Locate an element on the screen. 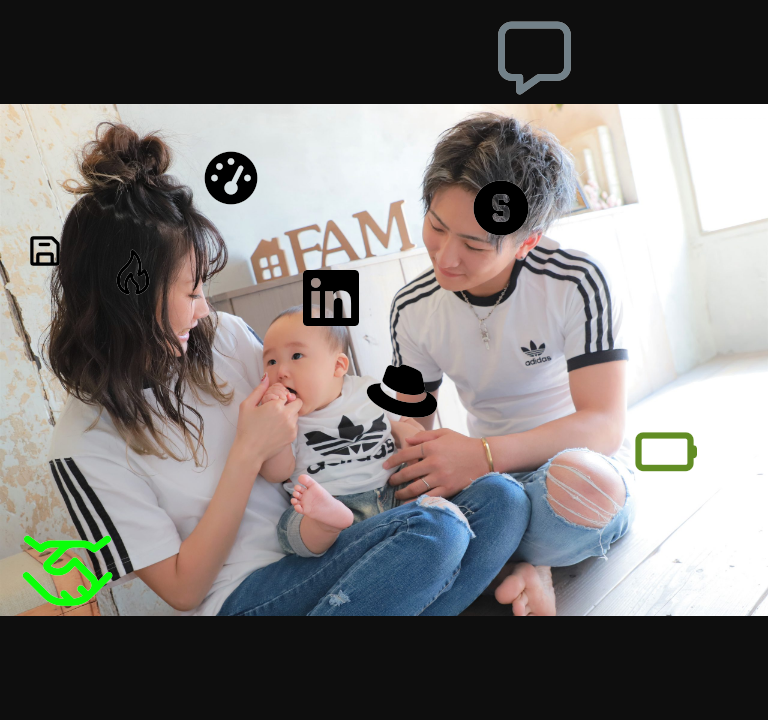 The image size is (768, 720). indicates empty battery status is located at coordinates (664, 448).